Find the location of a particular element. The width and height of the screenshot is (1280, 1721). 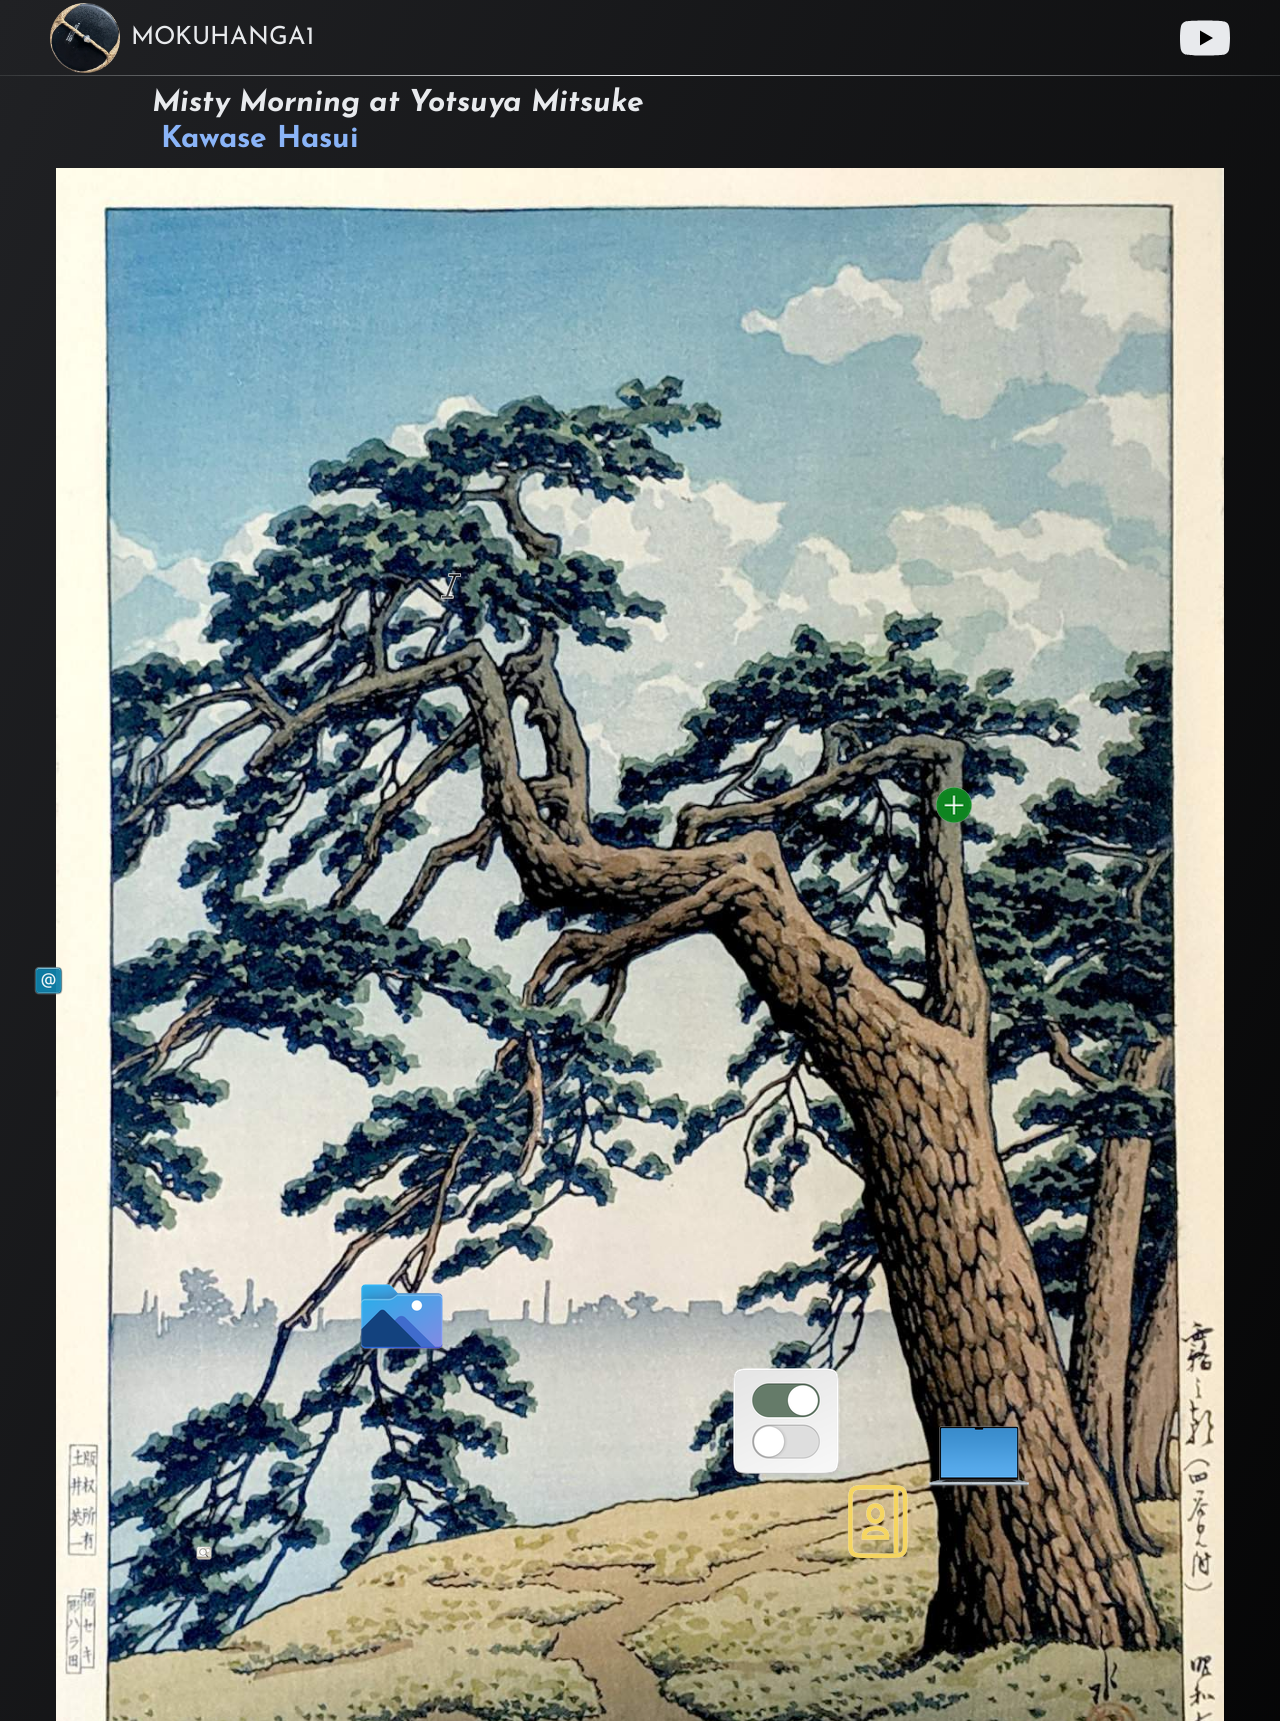

open pictures folder is located at coordinates (401, 1318).